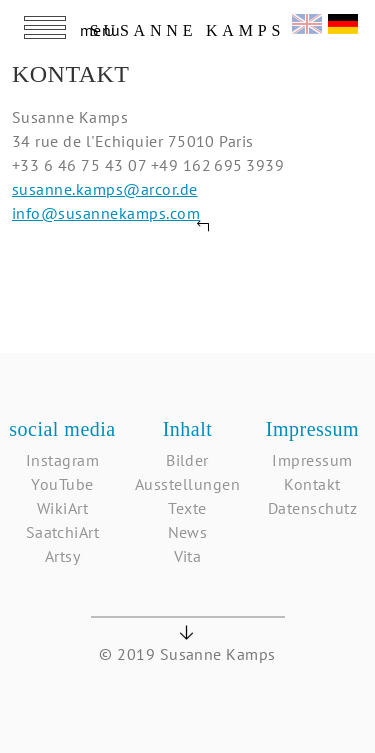 The width and height of the screenshot is (375, 753). I want to click on scroll down or view more content, so click(186, 632).